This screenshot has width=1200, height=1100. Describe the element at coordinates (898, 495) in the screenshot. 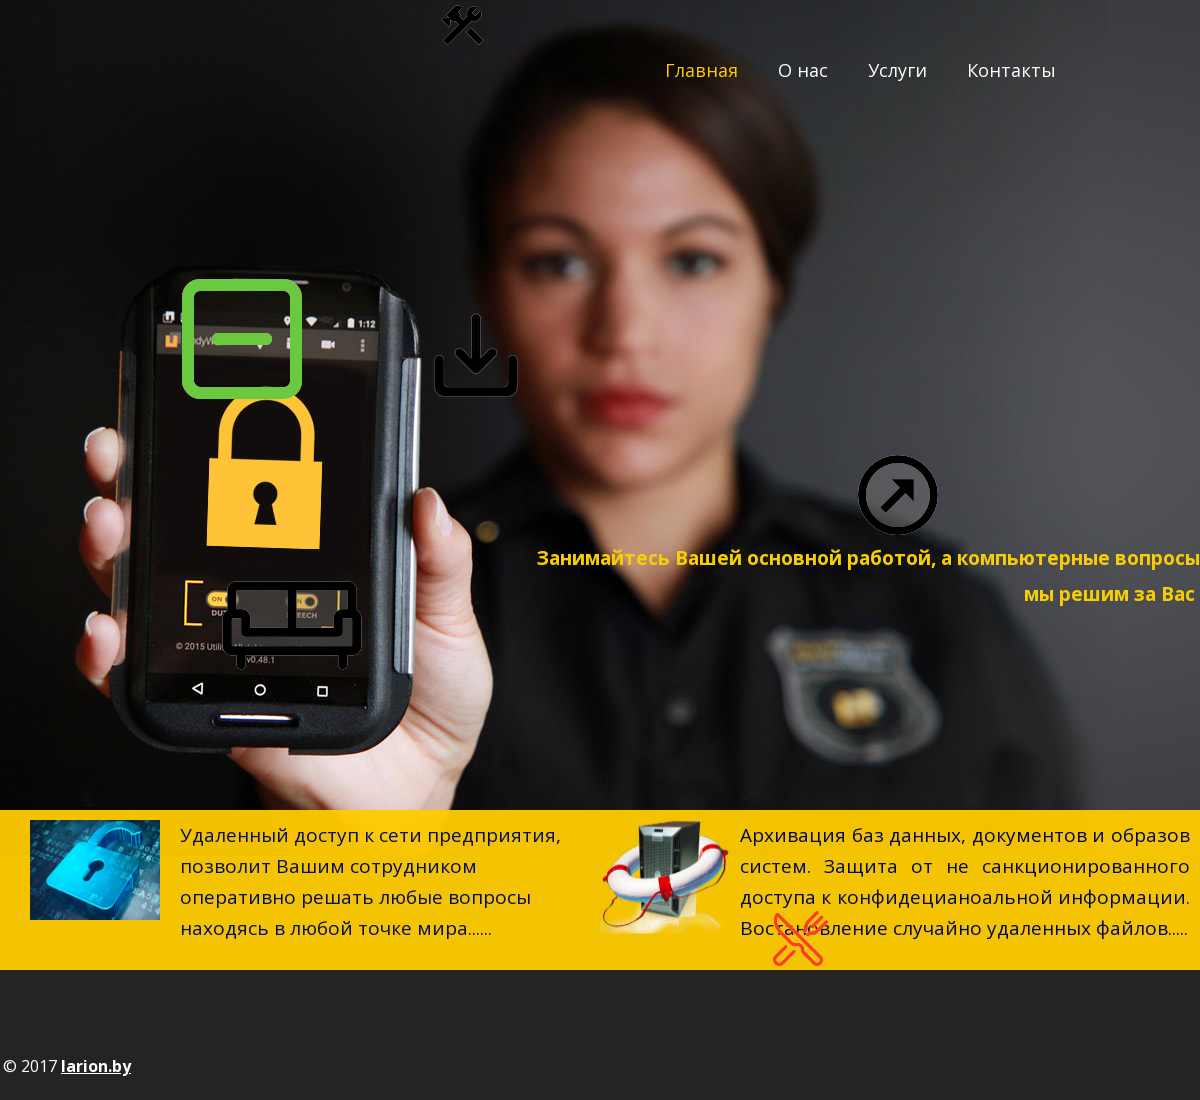

I see `open link in new tab or window` at that location.